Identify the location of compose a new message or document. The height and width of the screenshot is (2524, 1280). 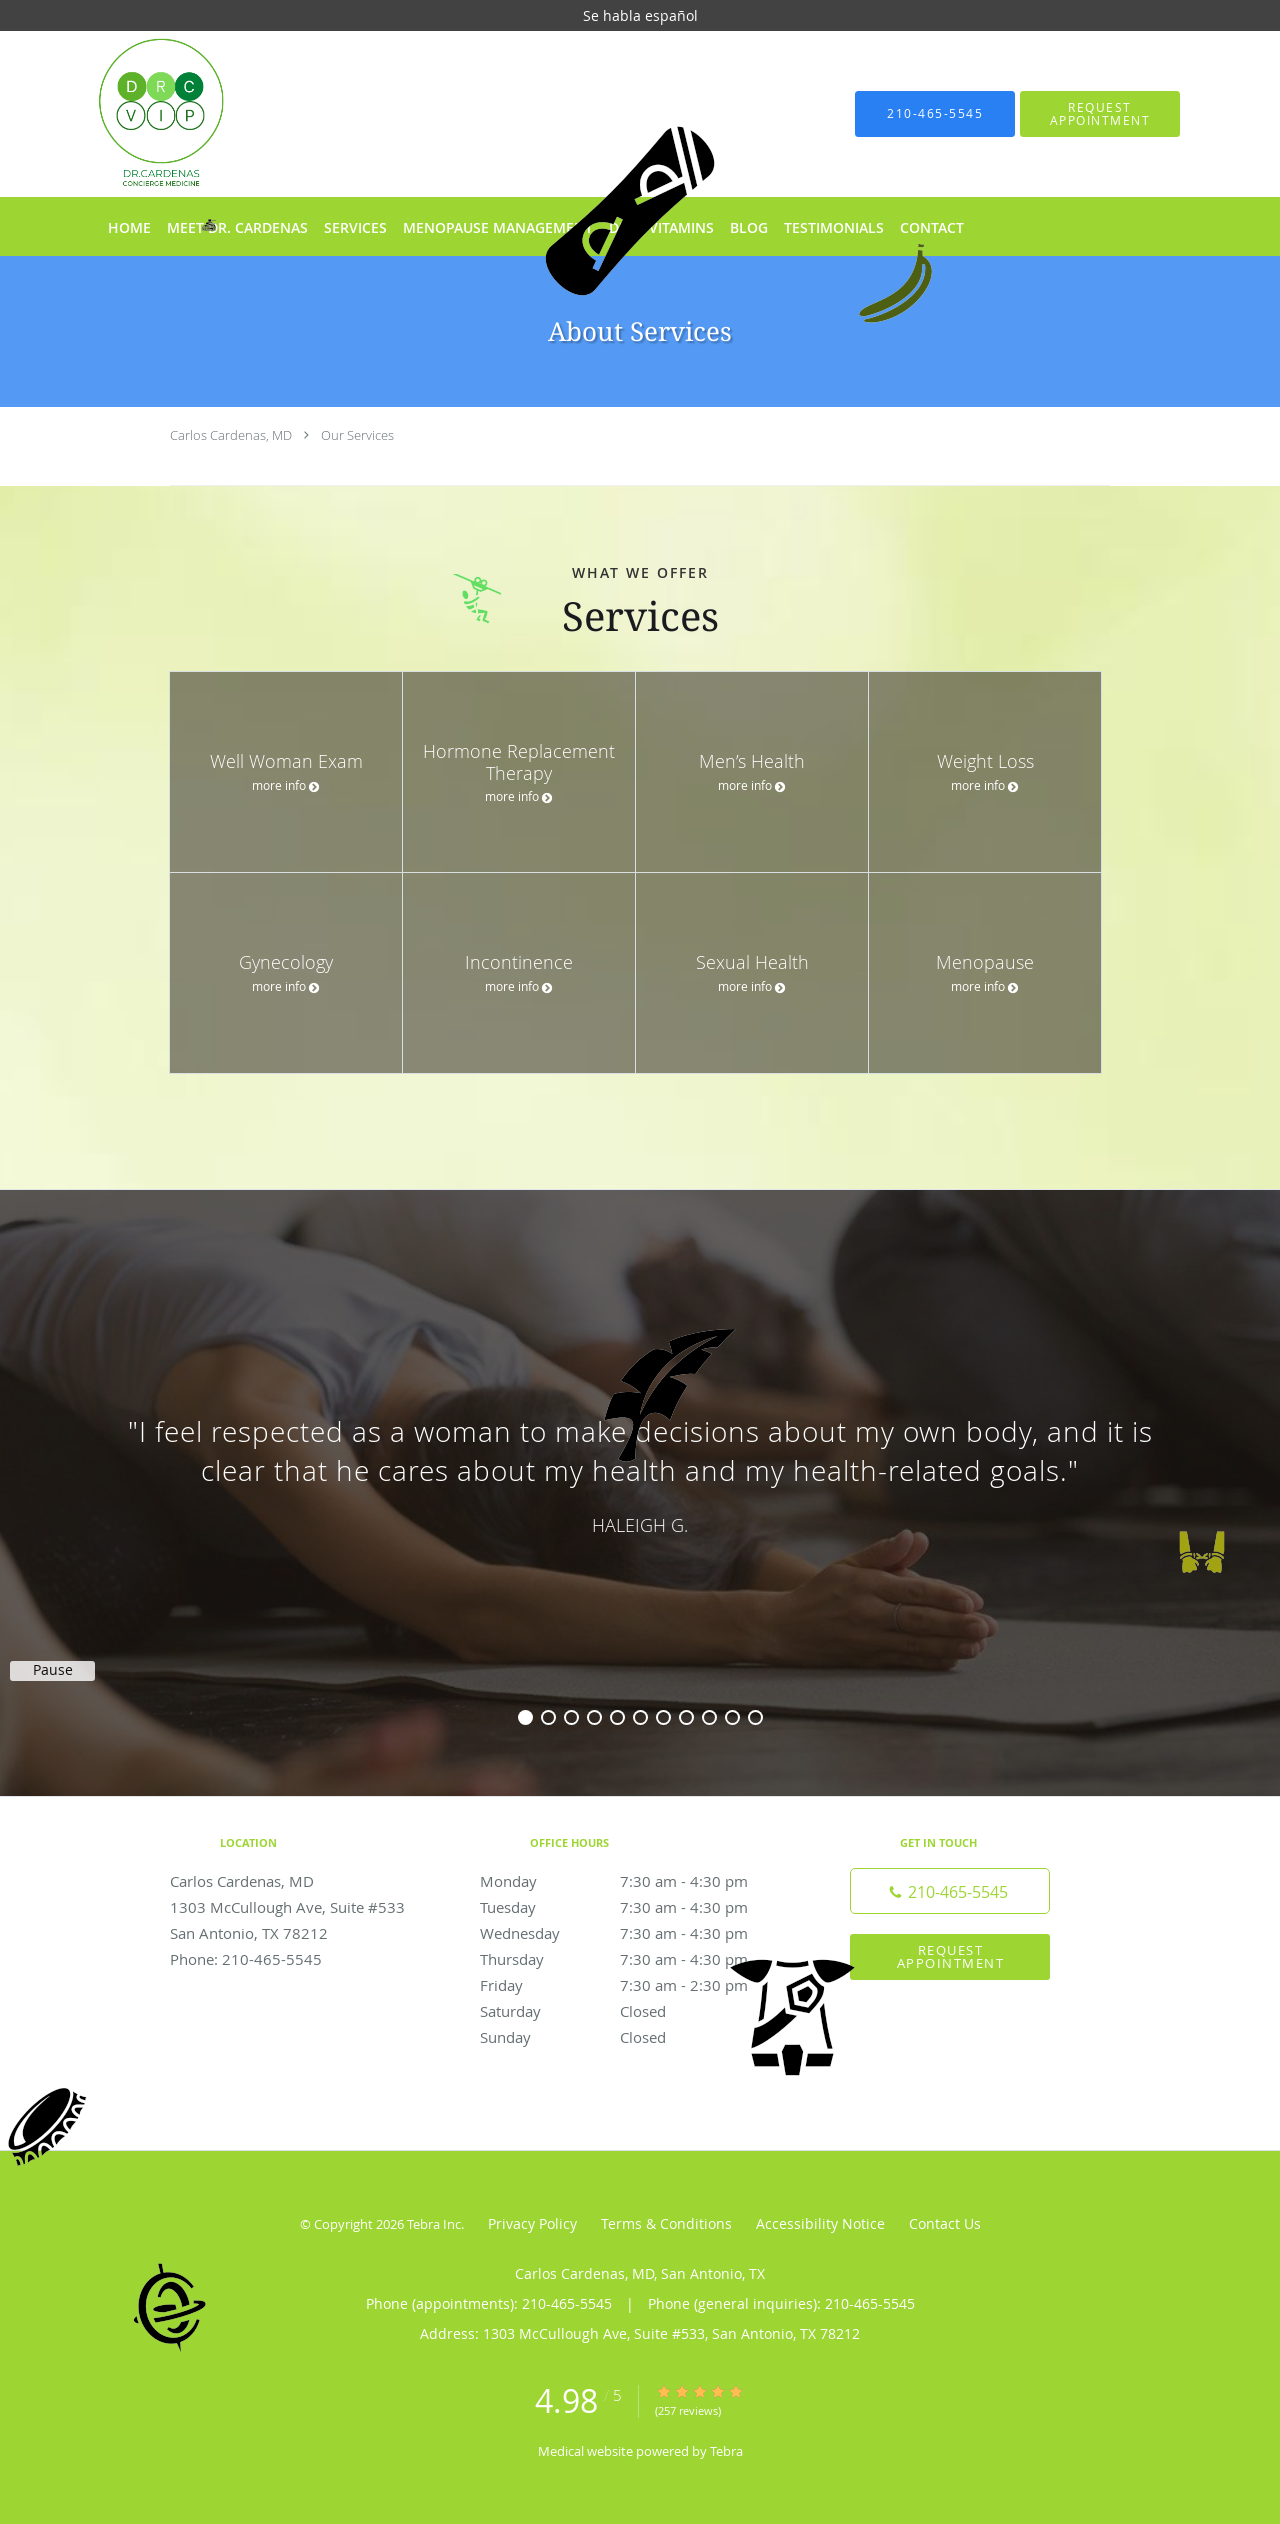
(670, 1393).